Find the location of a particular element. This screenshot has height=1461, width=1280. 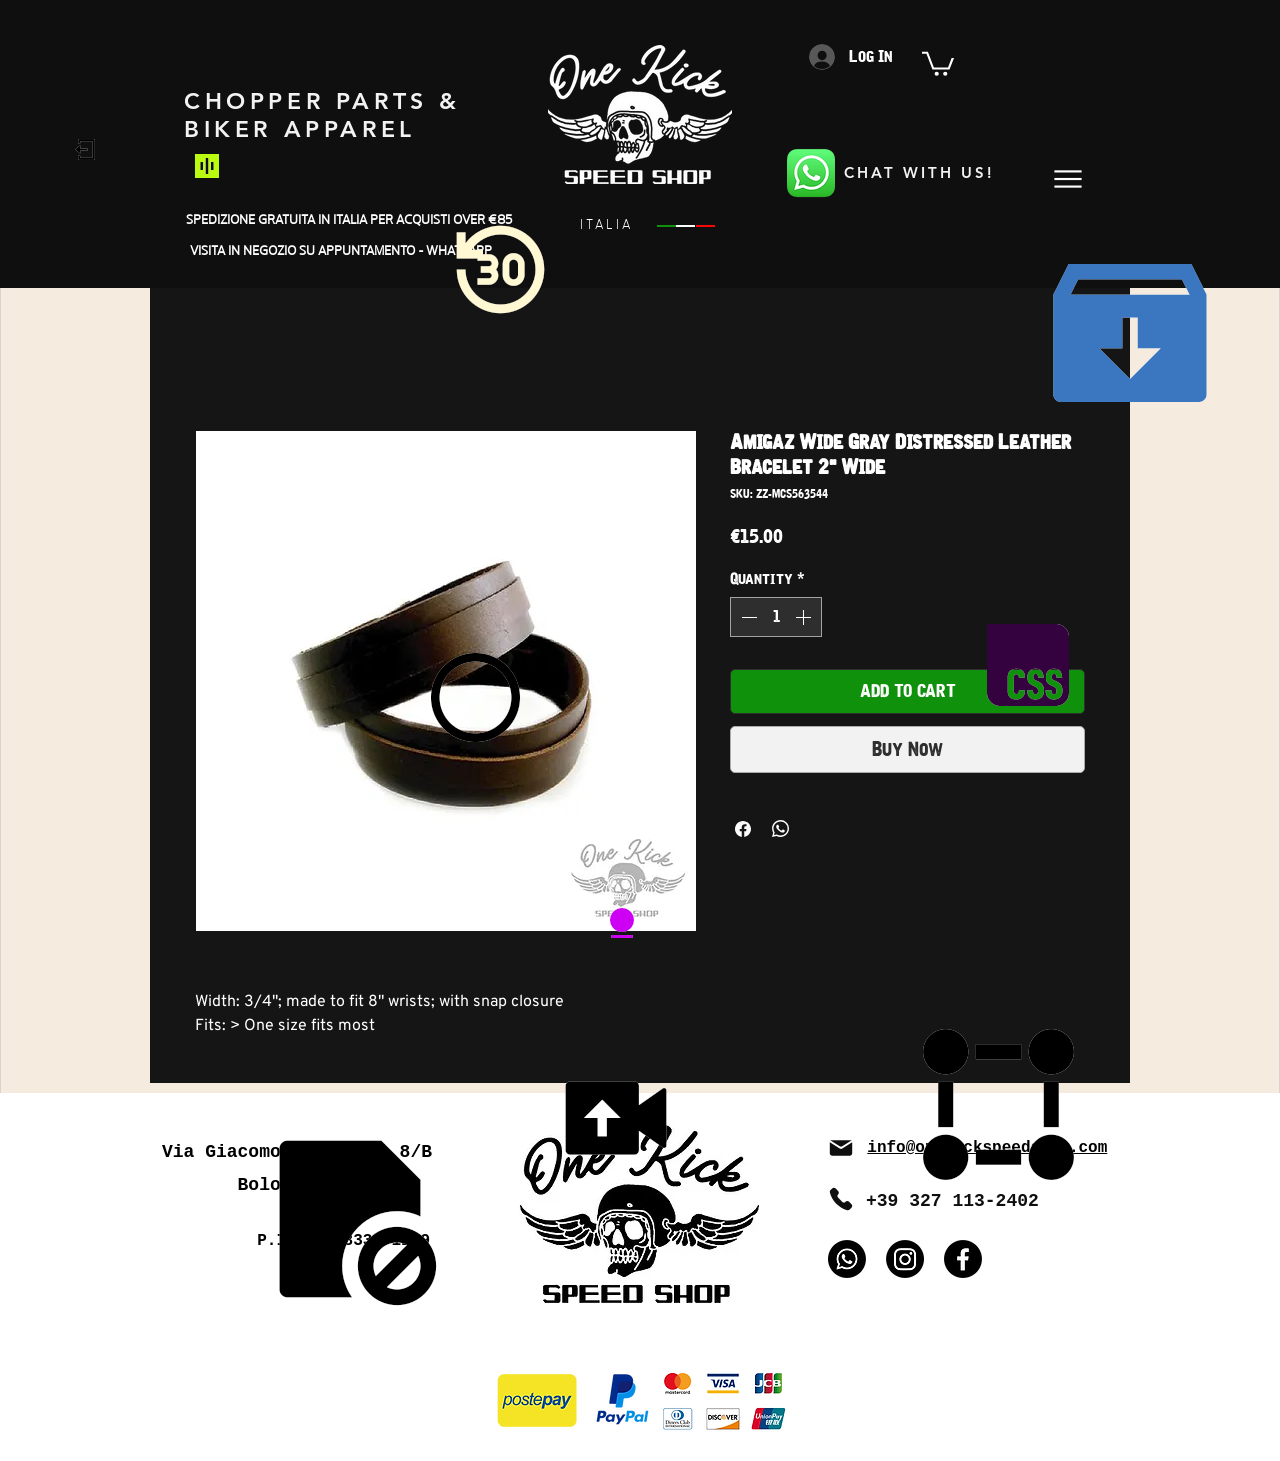

file access denied or restricted is located at coordinates (350, 1219).